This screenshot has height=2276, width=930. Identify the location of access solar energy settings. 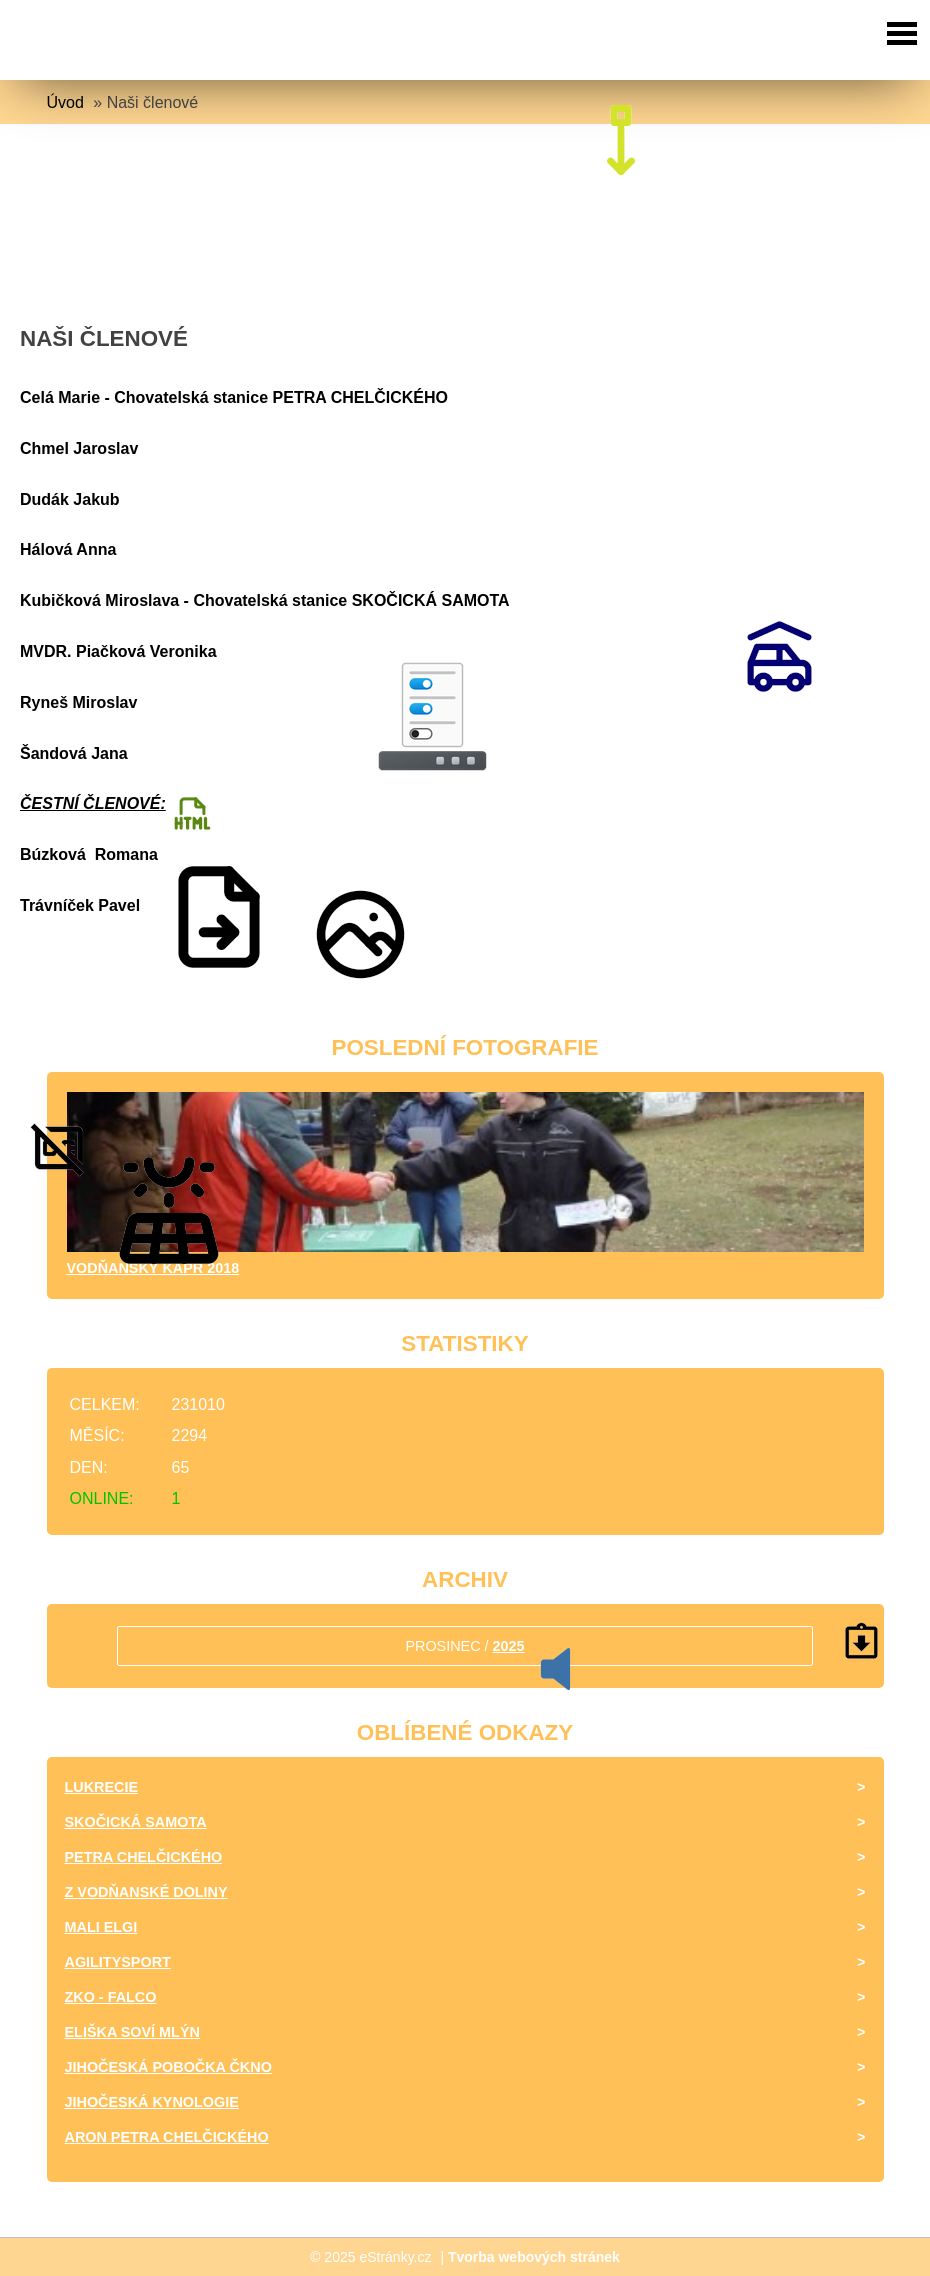
(169, 1213).